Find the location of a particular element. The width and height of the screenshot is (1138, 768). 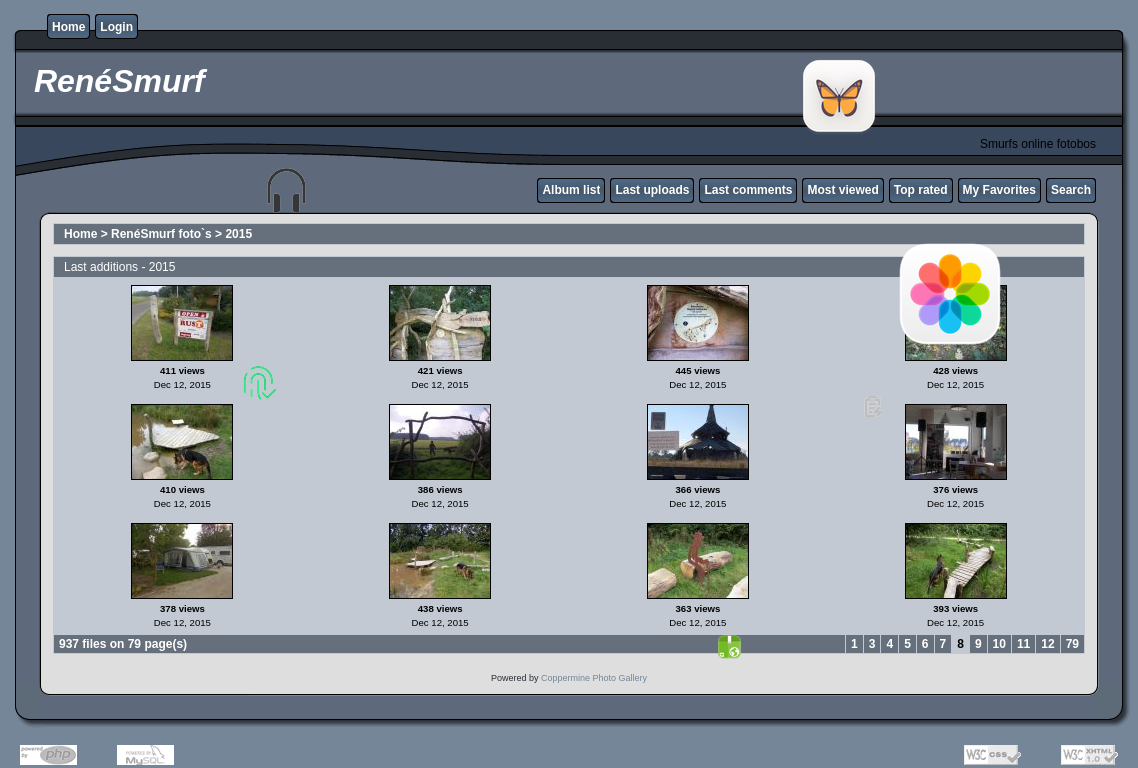

open the audio player app is located at coordinates (286, 190).